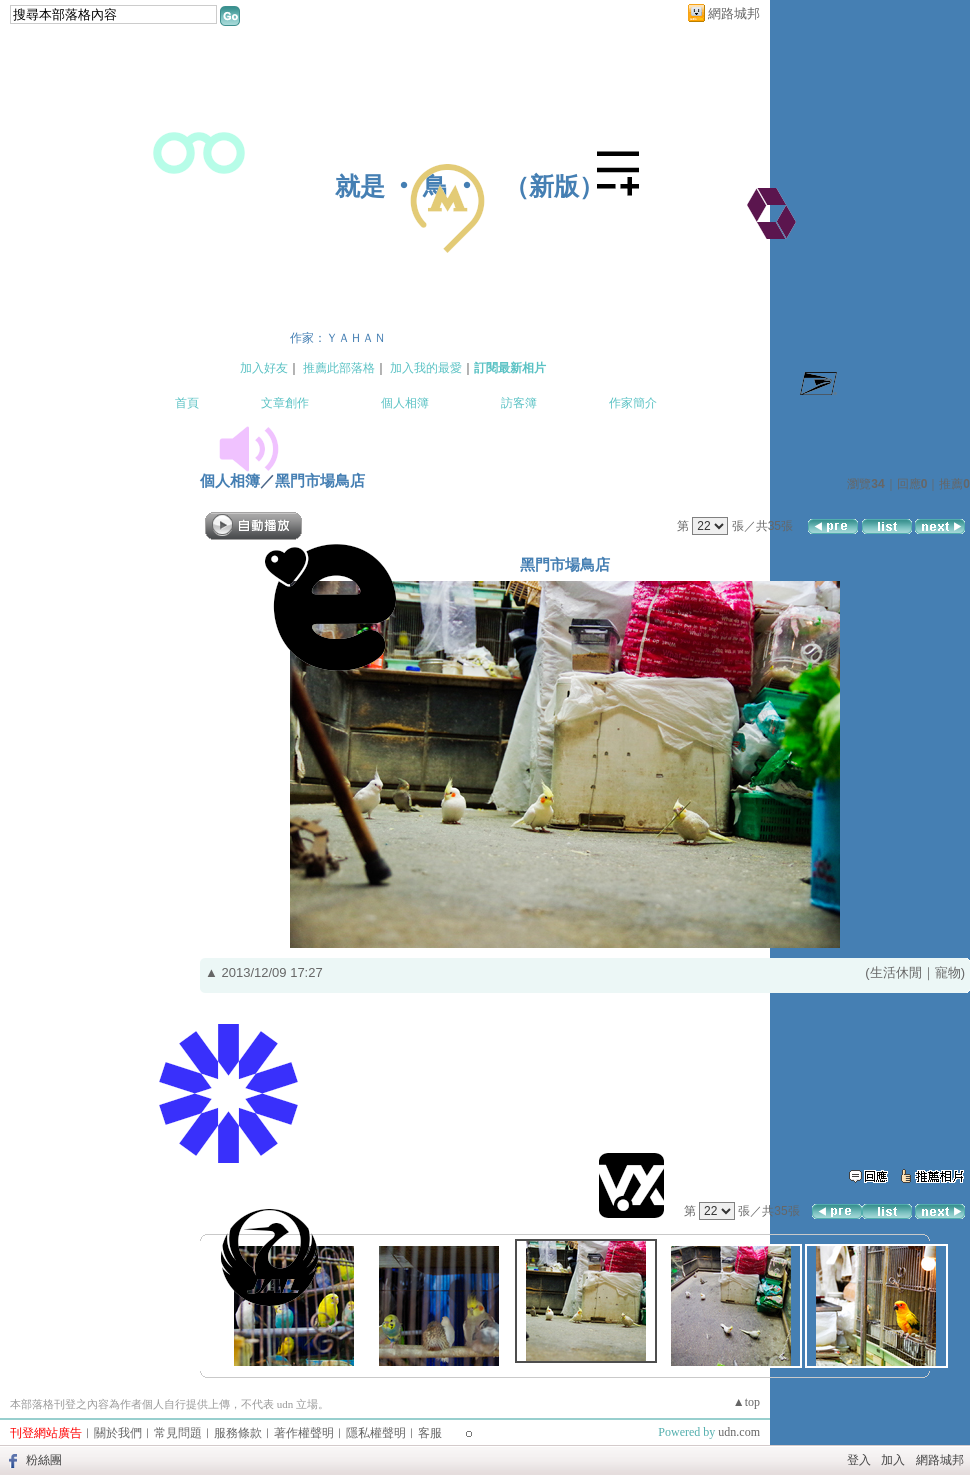 The width and height of the screenshot is (970, 1475). I want to click on increase or adjust volume level, so click(249, 449).